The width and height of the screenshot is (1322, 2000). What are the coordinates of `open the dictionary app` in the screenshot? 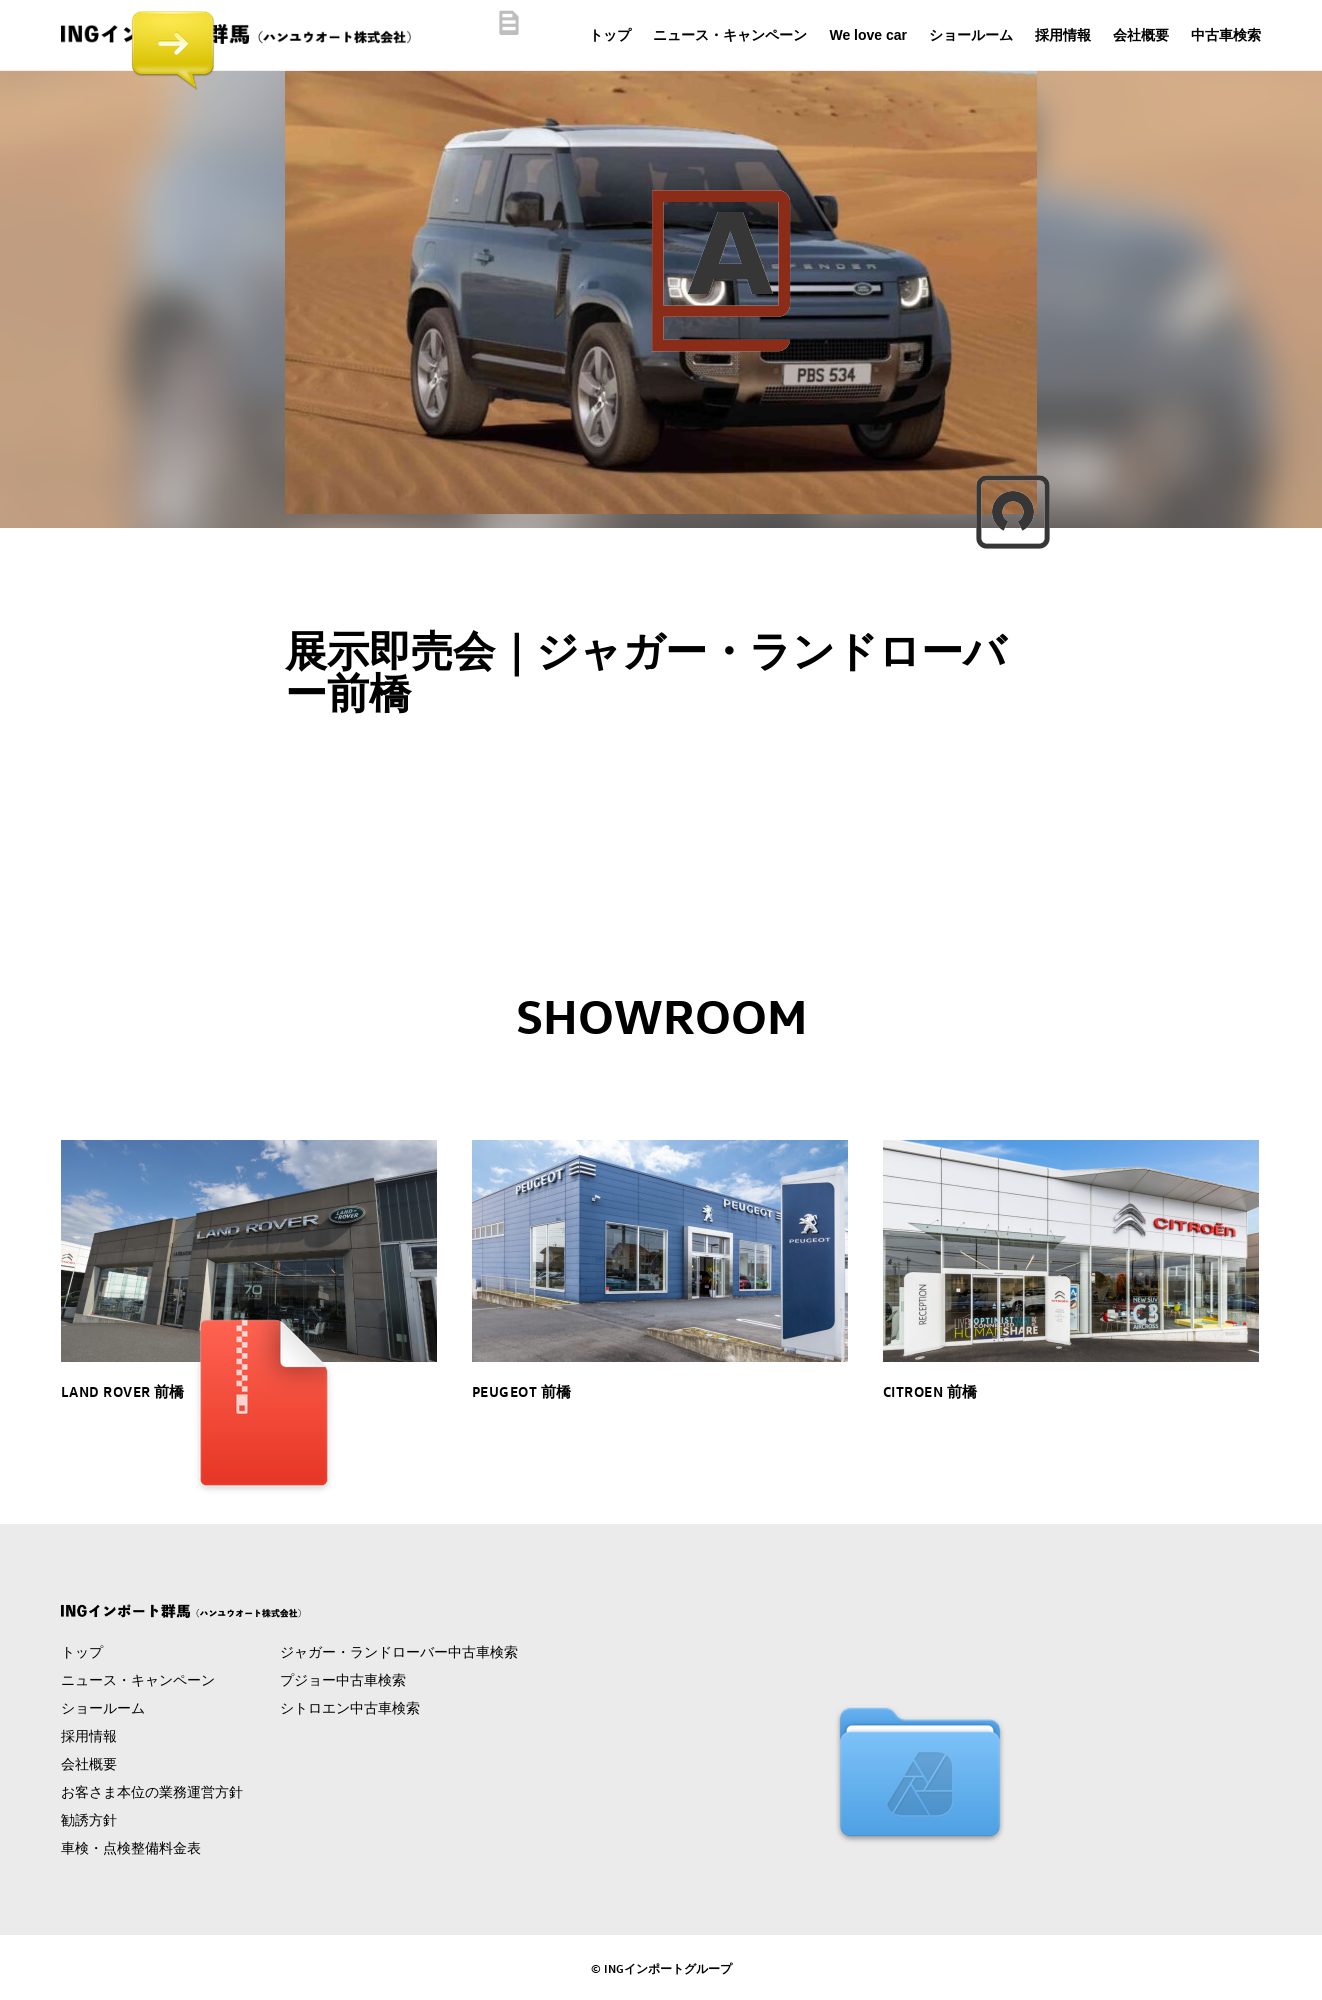 It's located at (721, 271).